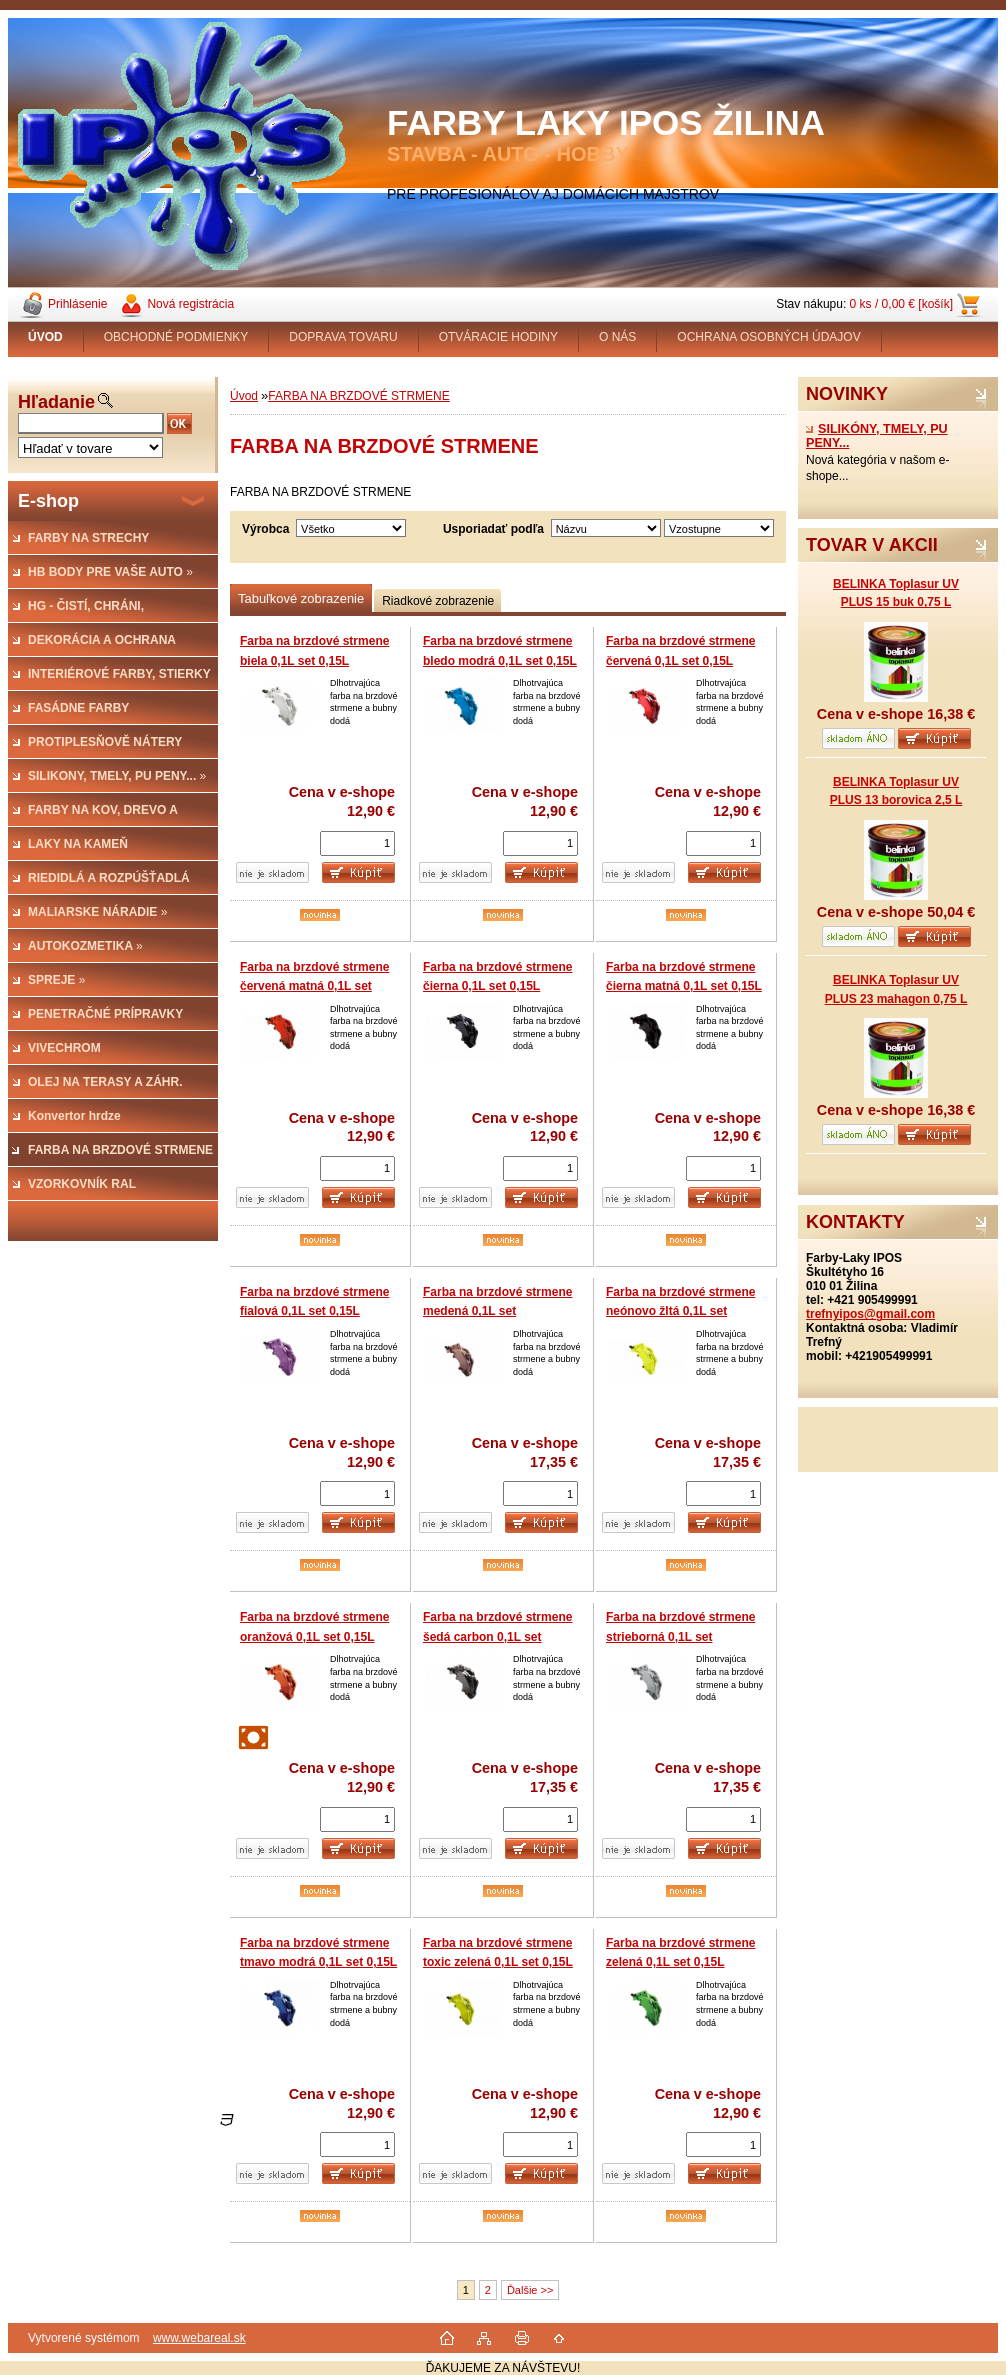  What do you see at coordinates (253, 1737) in the screenshot?
I see `view cash or currency balance` at bounding box center [253, 1737].